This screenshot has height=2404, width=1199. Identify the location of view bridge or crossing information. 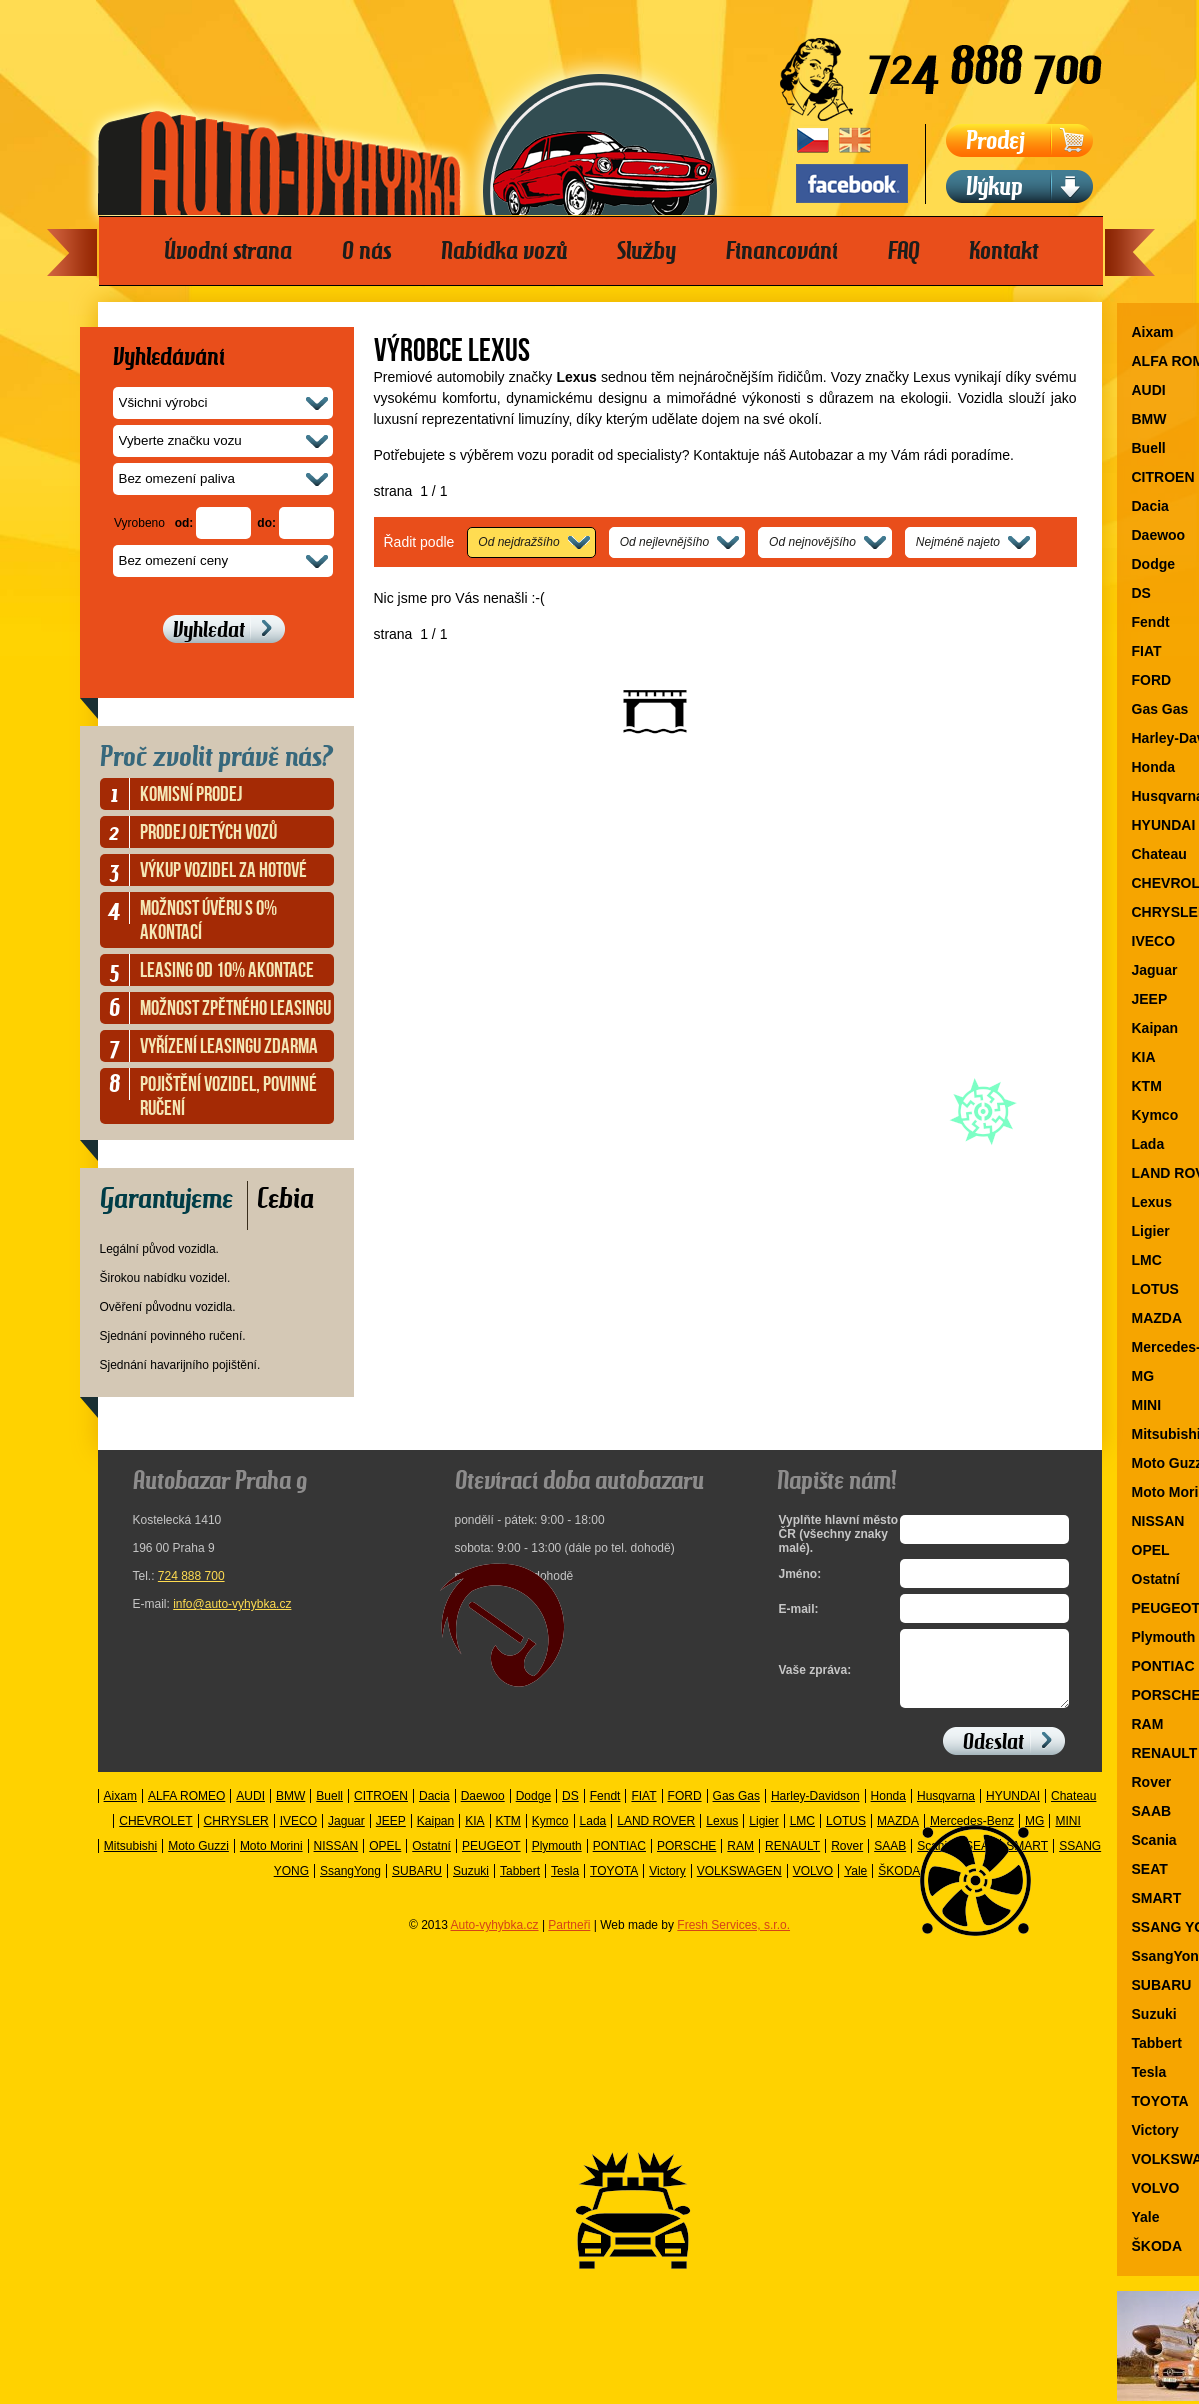
(655, 704).